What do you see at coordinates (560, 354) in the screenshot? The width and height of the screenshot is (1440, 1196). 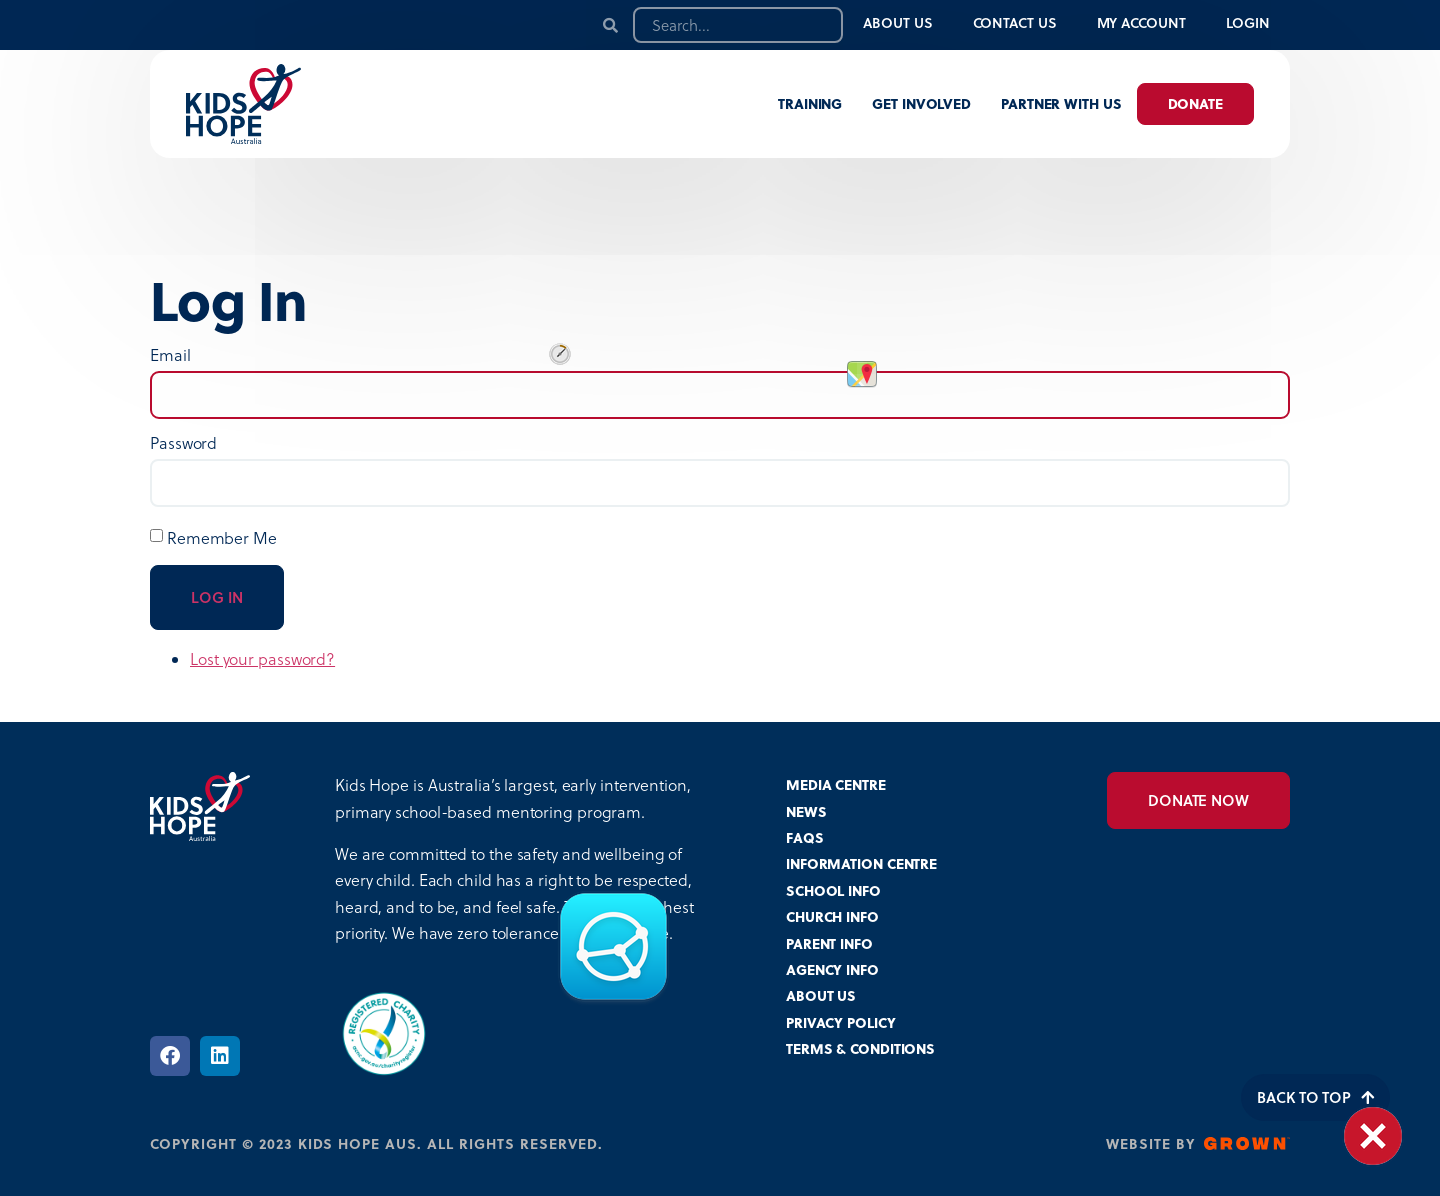 I see `open sysprof system profiler application` at bounding box center [560, 354].